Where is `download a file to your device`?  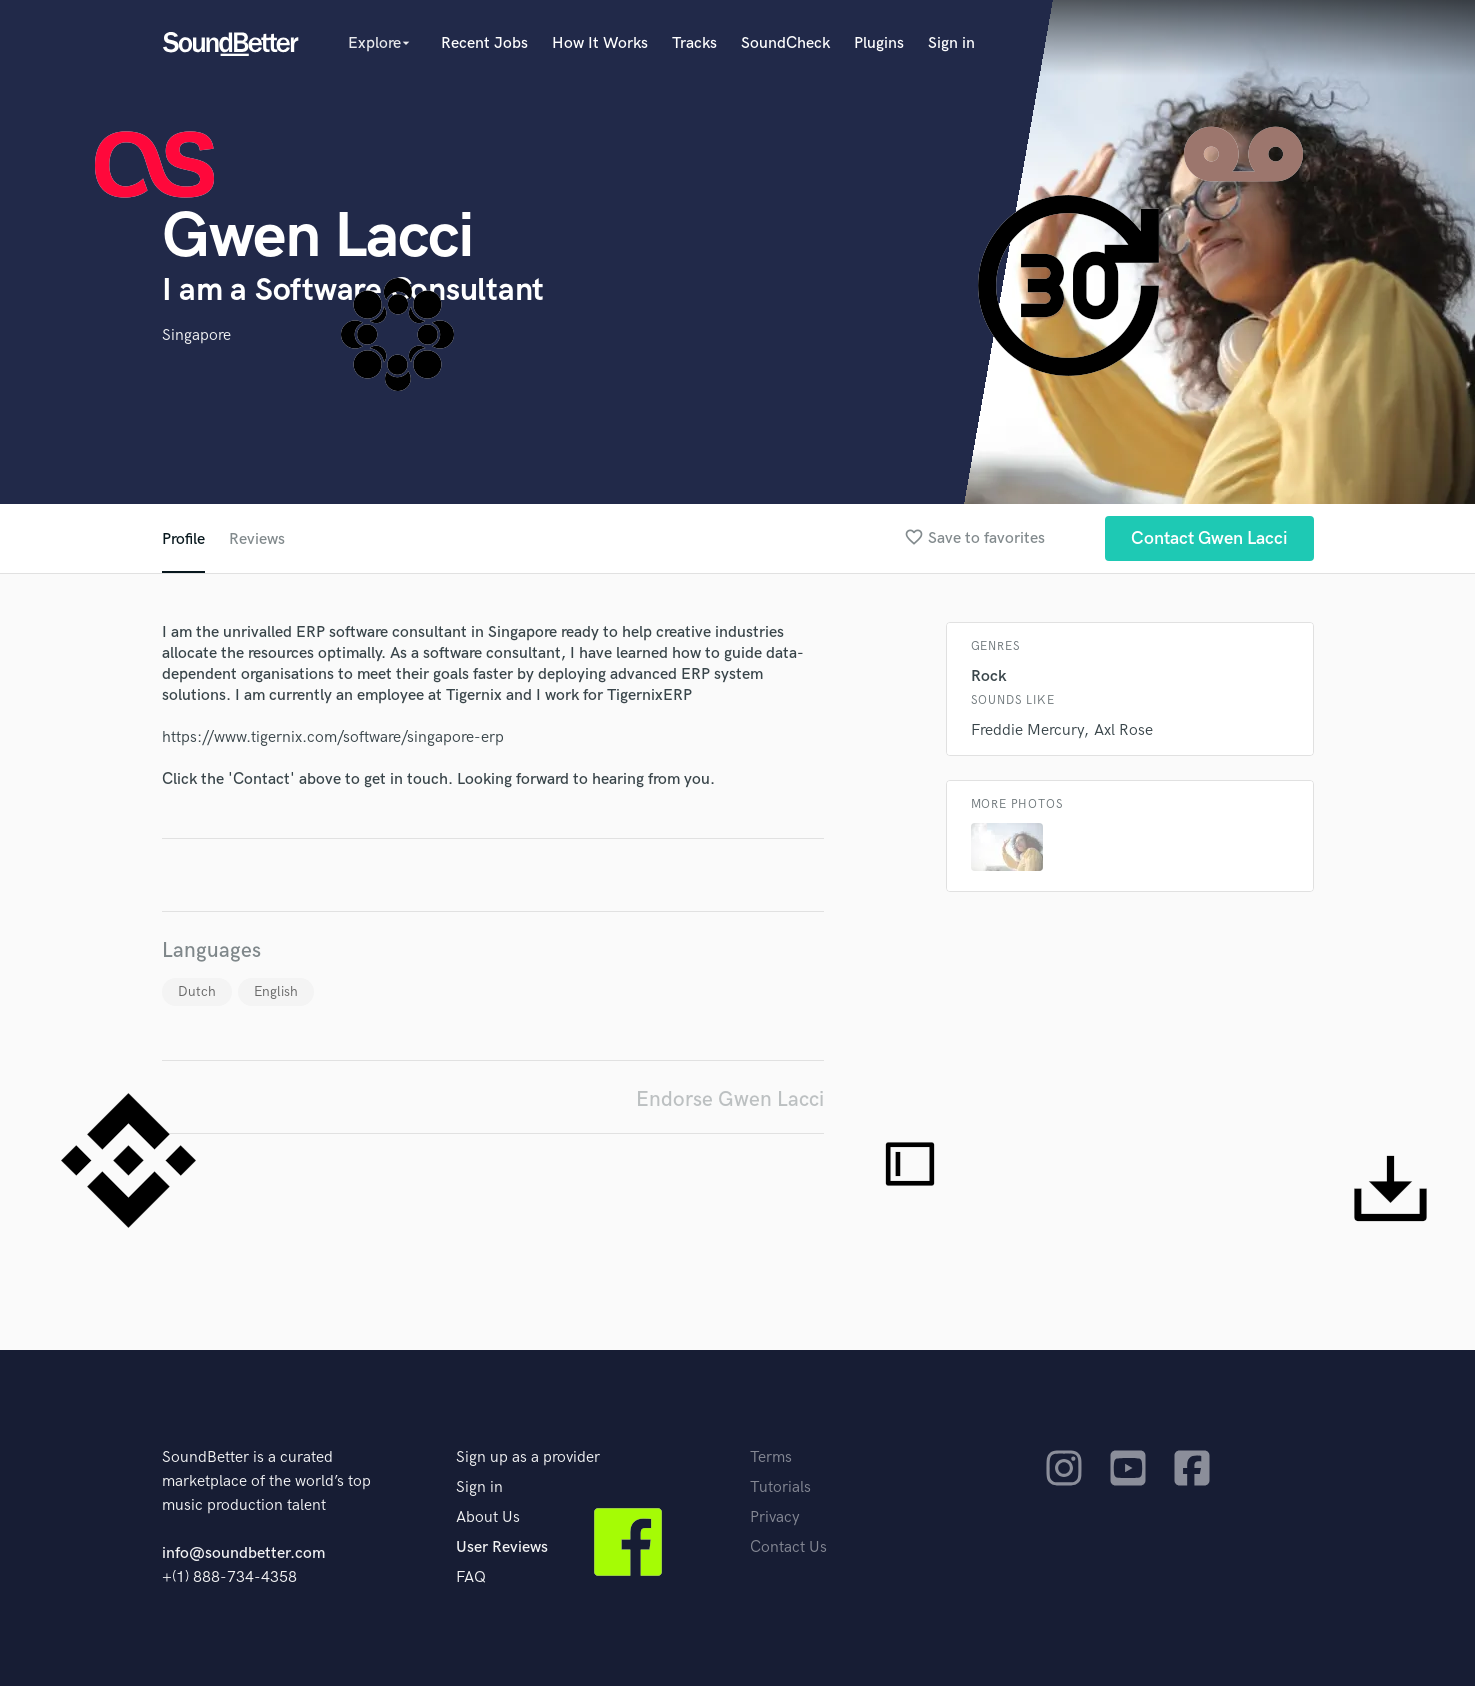 download a file to your device is located at coordinates (1390, 1188).